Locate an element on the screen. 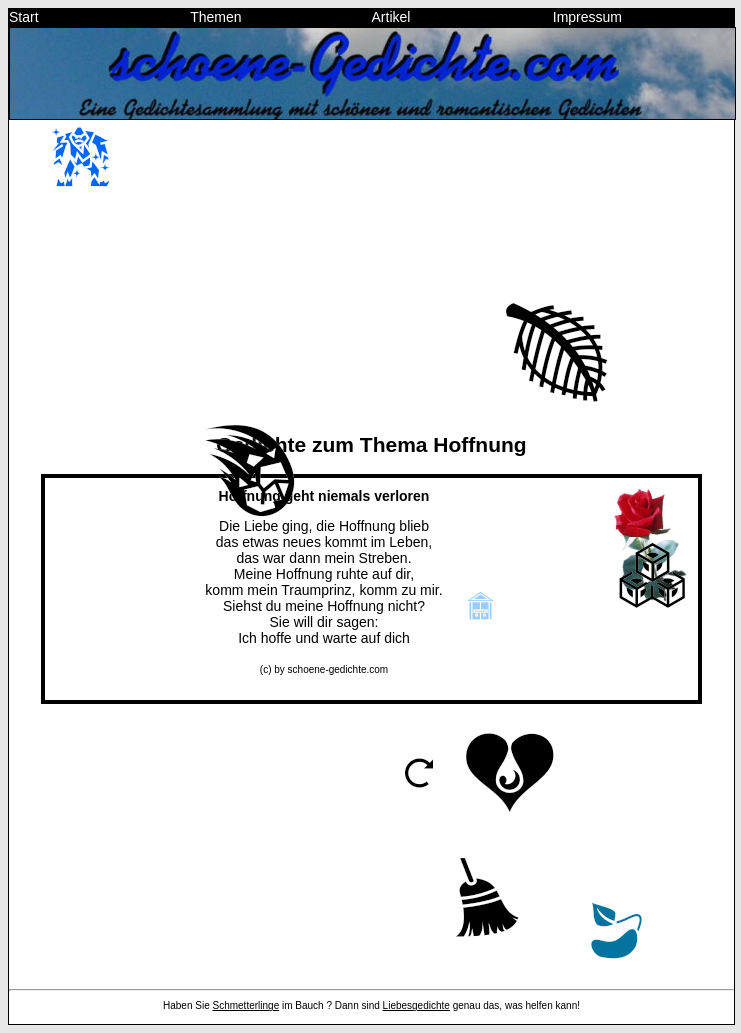  donate blood or health resource is located at coordinates (509, 770).